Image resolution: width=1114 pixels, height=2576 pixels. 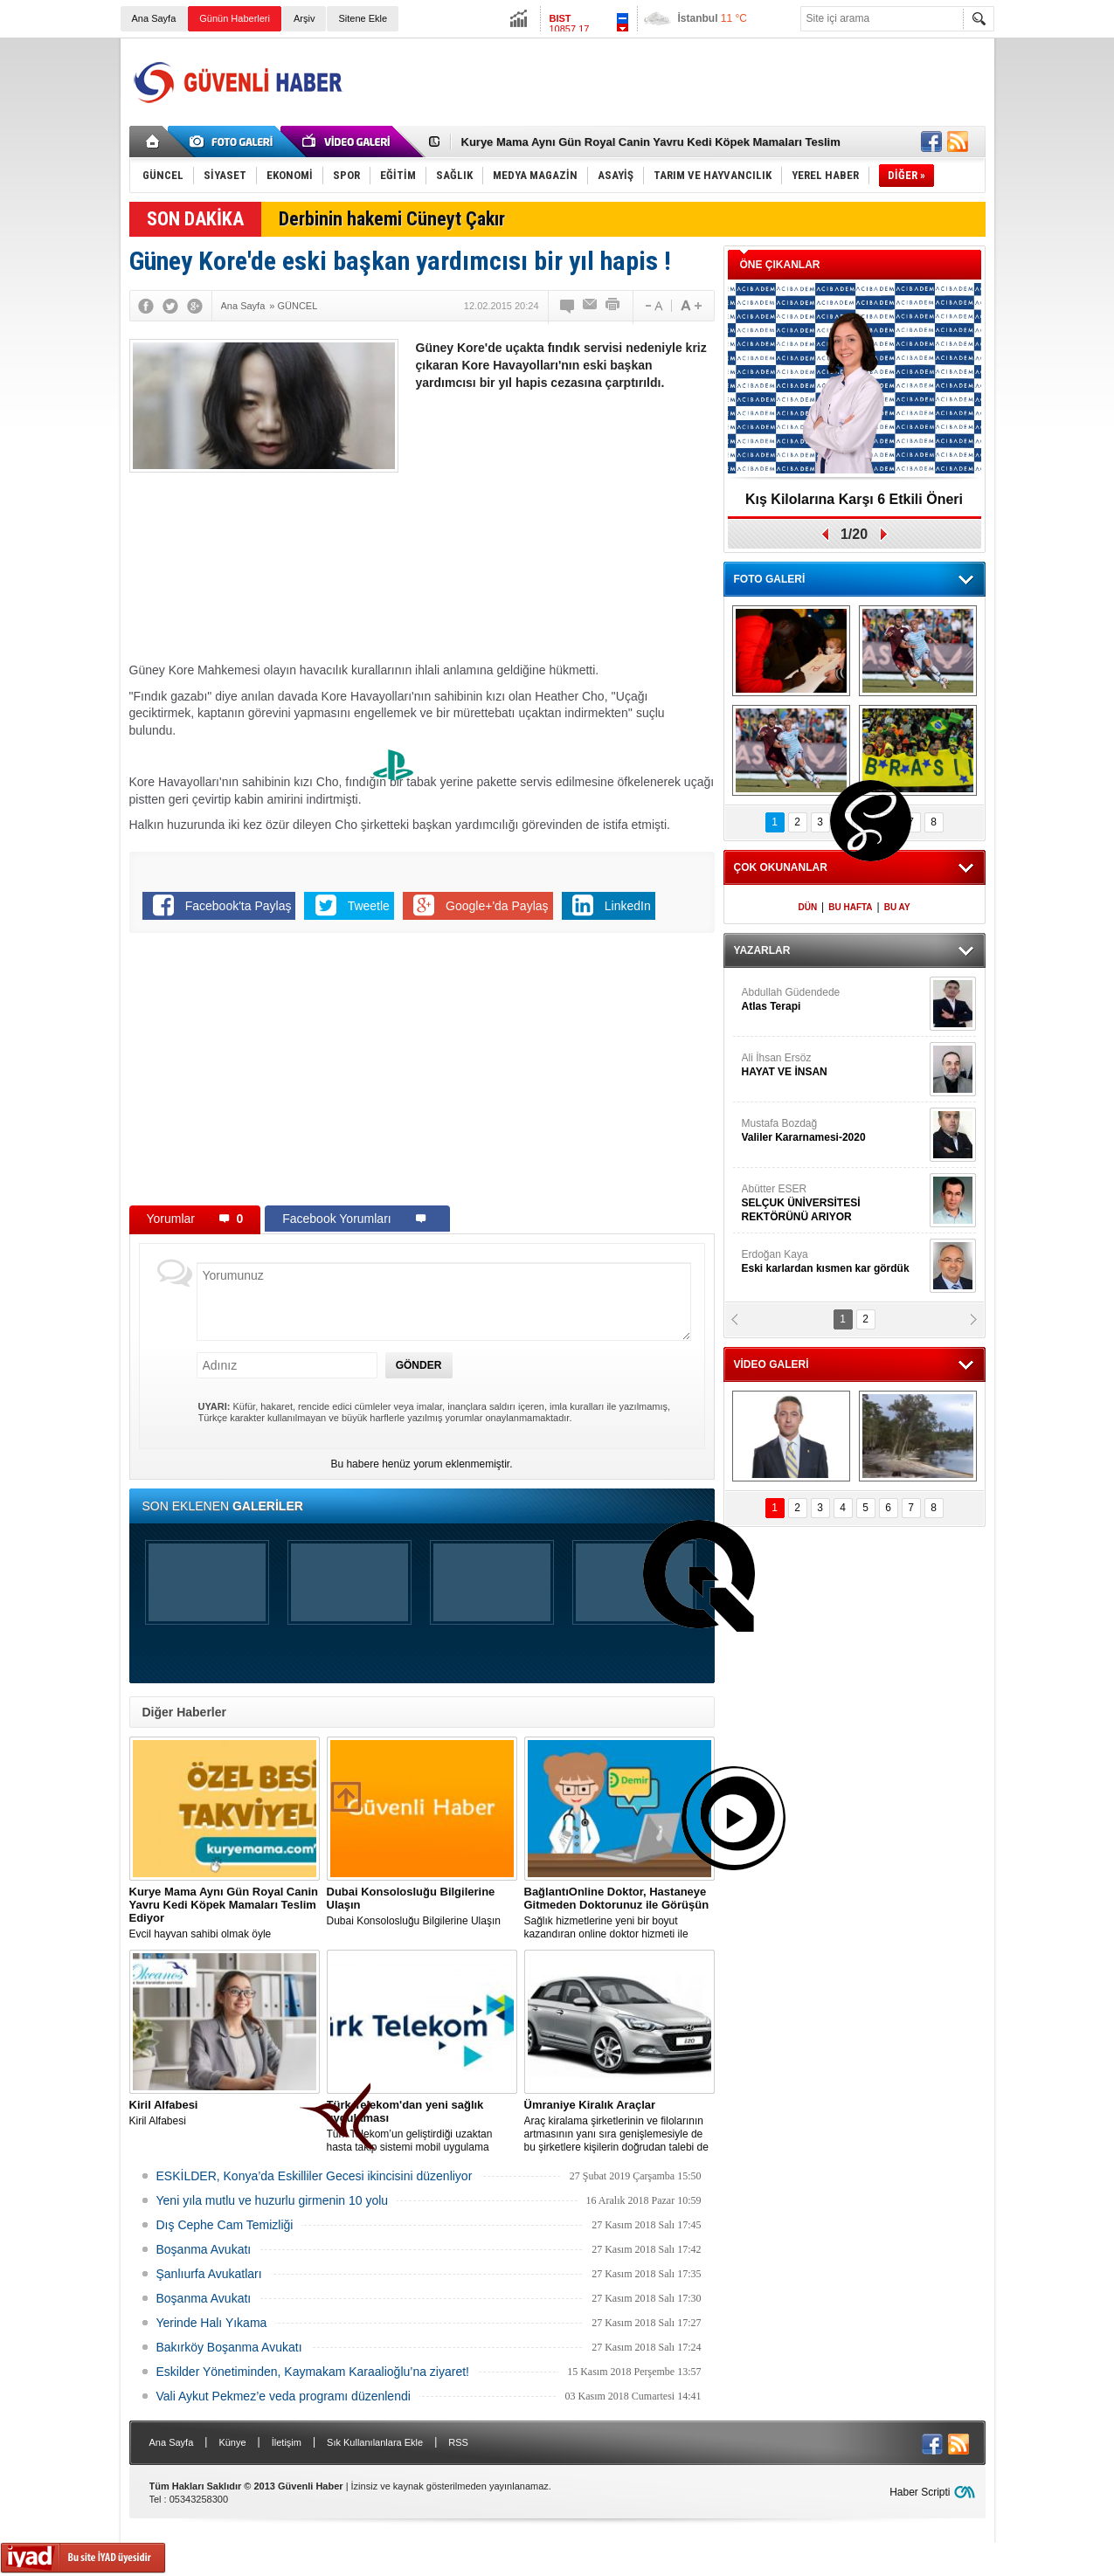 I want to click on upload a file or content, so click(x=346, y=1797).